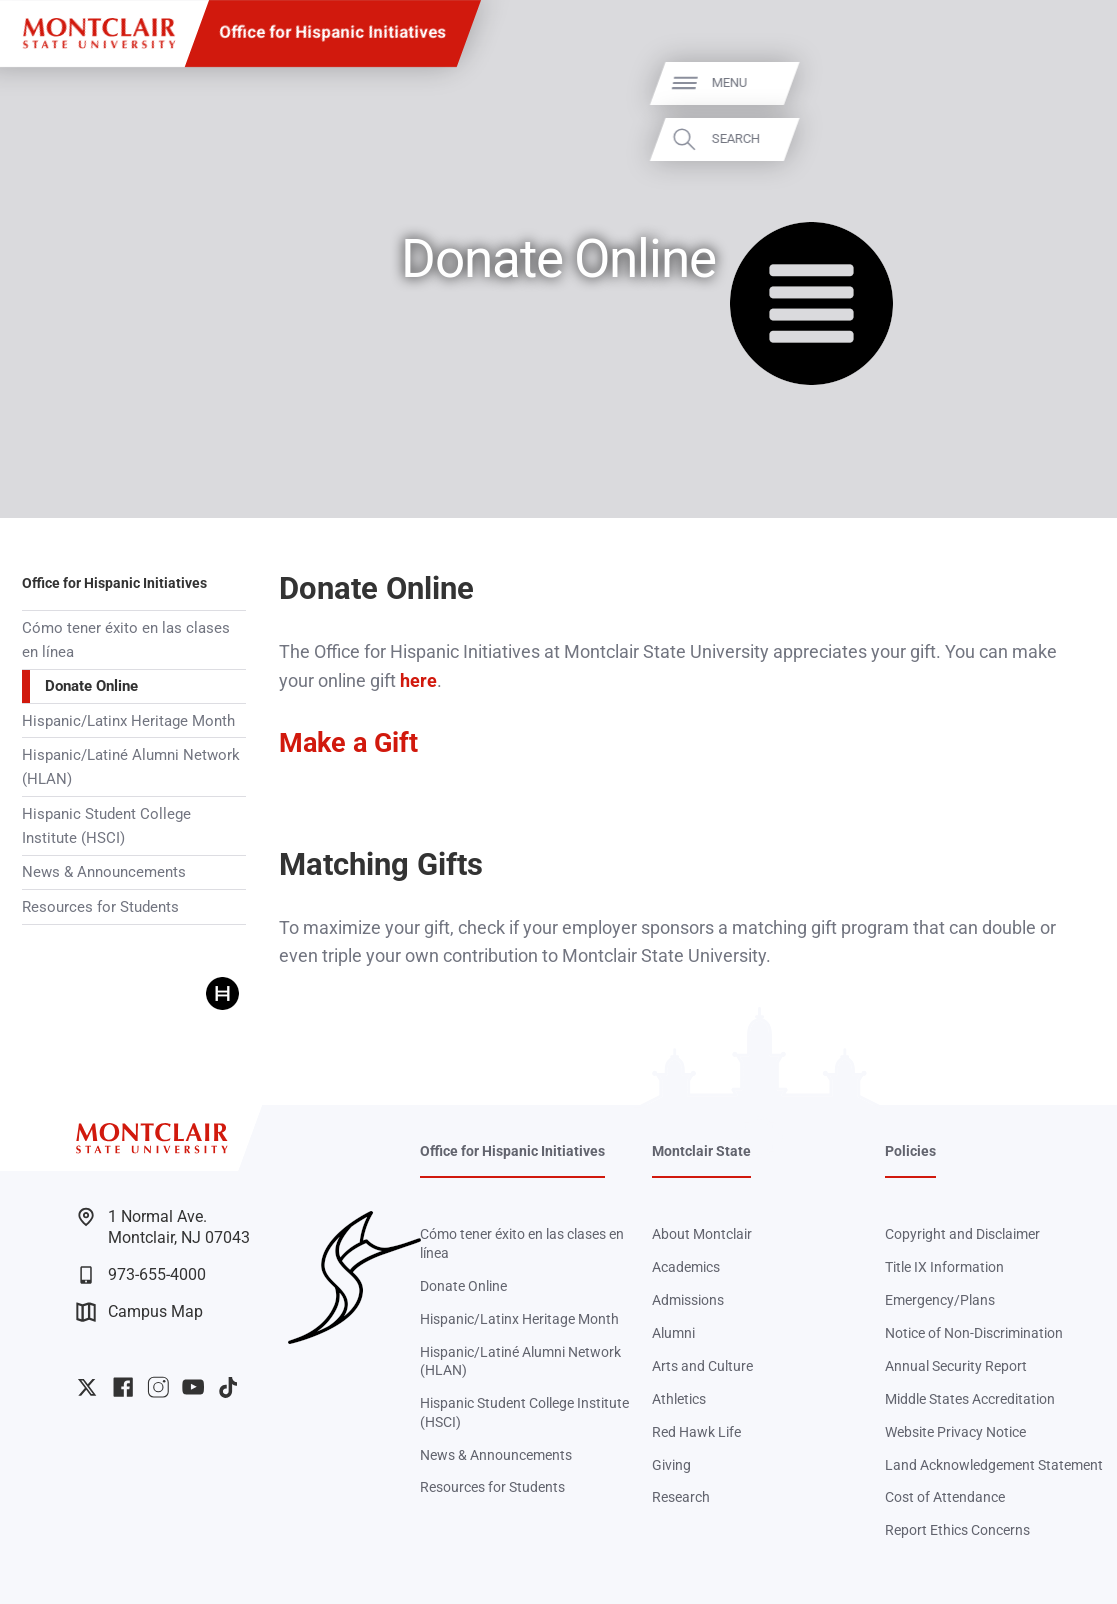  What do you see at coordinates (354, 1277) in the screenshot?
I see `sailfish os logo` at bounding box center [354, 1277].